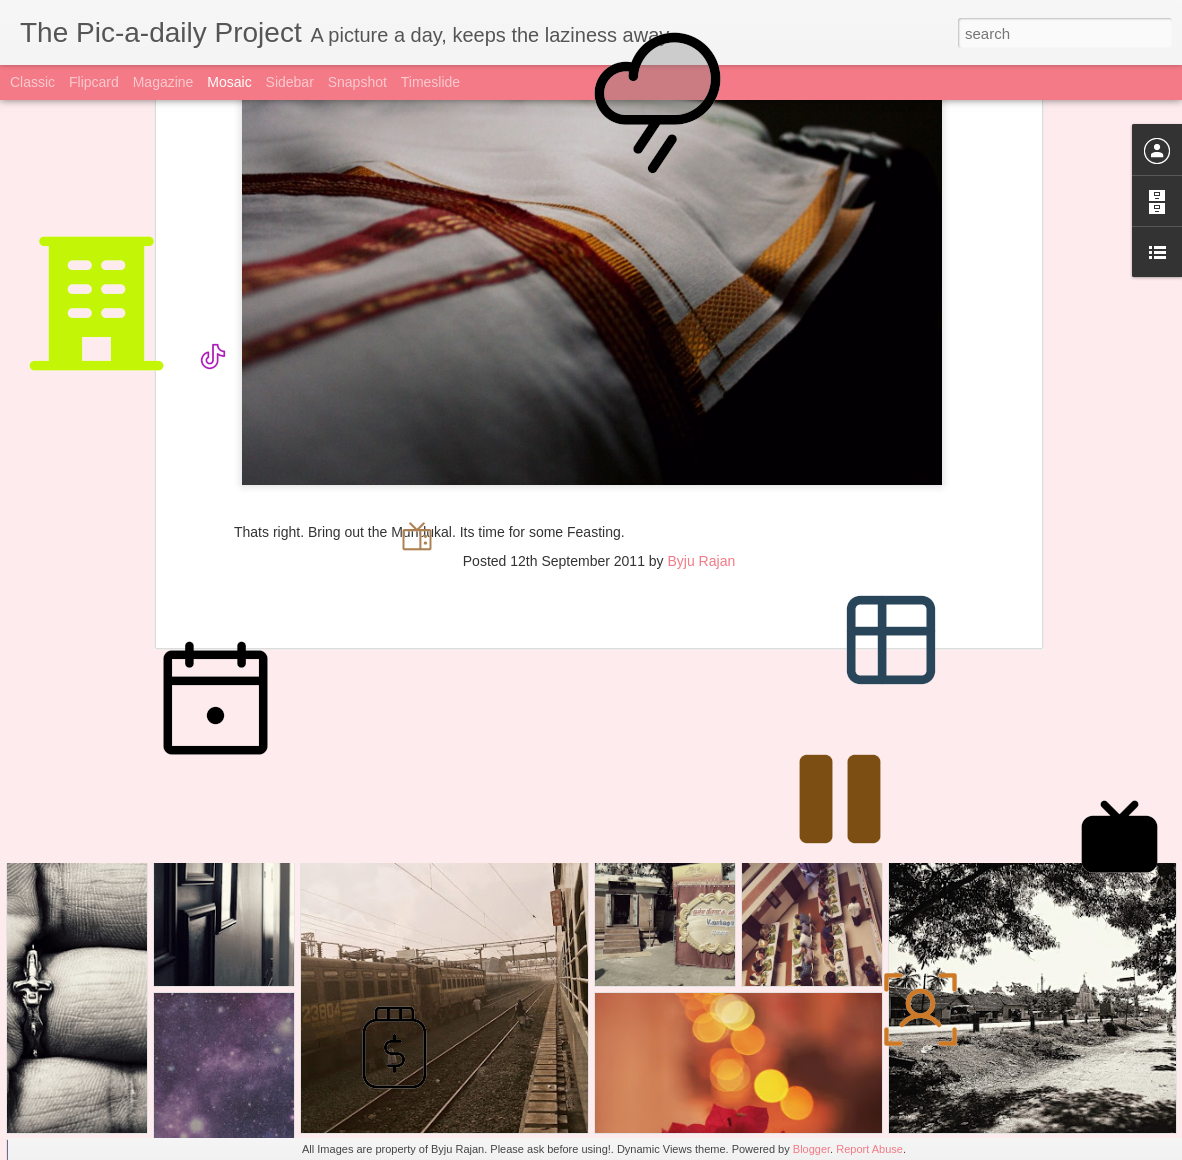 The image size is (1182, 1160). What do you see at coordinates (215, 702) in the screenshot?
I see `indicates a calendar event or reminder` at bounding box center [215, 702].